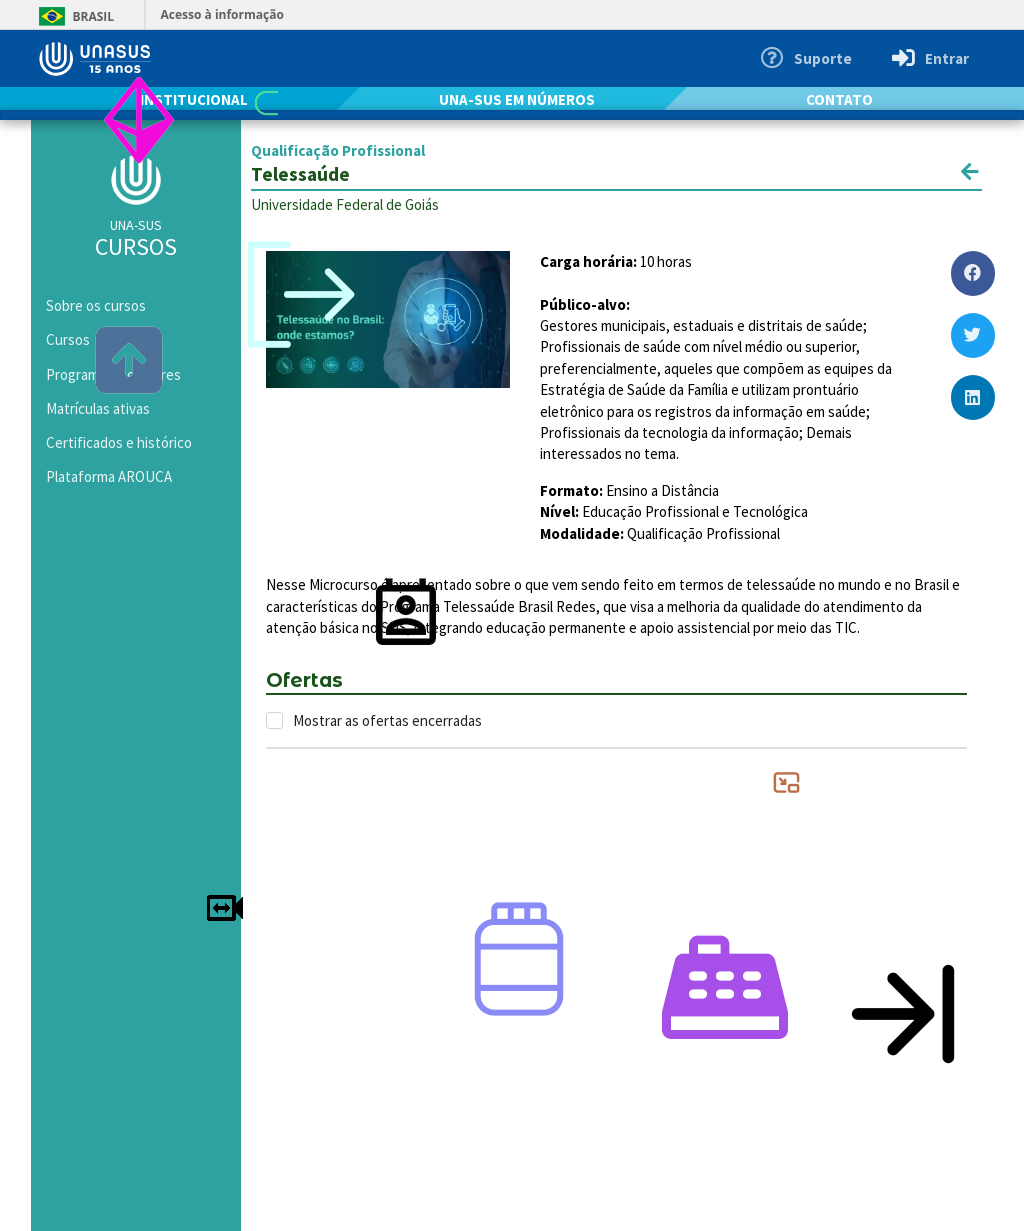  I want to click on switch between front and rear camera during video, so click(225, 908).